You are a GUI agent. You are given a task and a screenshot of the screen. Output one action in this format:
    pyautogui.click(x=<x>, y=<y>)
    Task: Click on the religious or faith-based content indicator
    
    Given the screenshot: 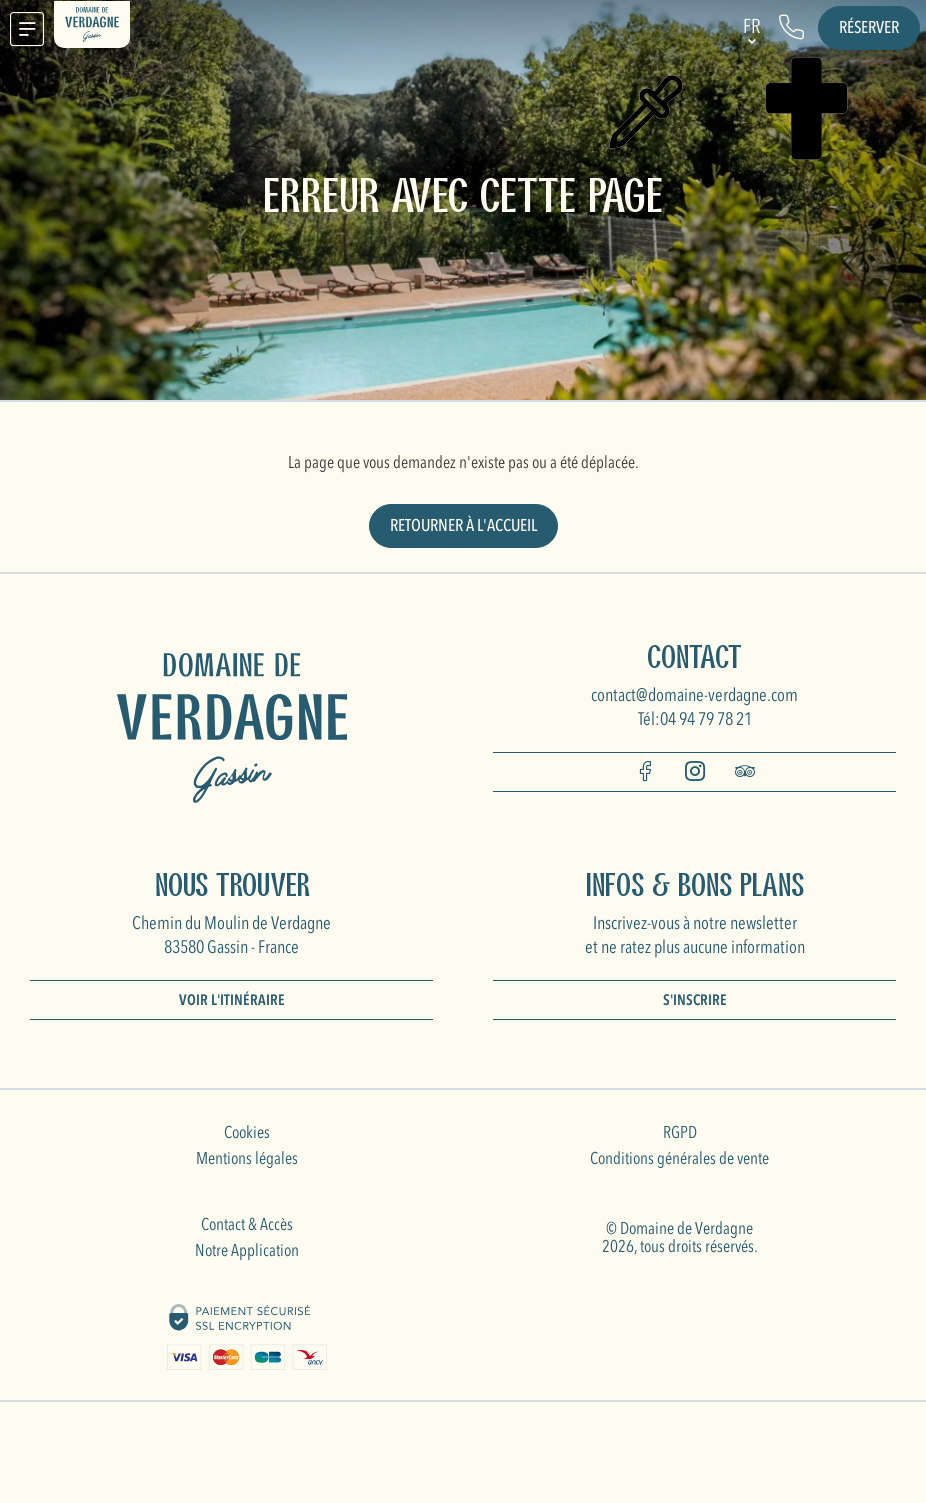 What is the action you would take?
    pyautogui.click(x=806, y=108)
    